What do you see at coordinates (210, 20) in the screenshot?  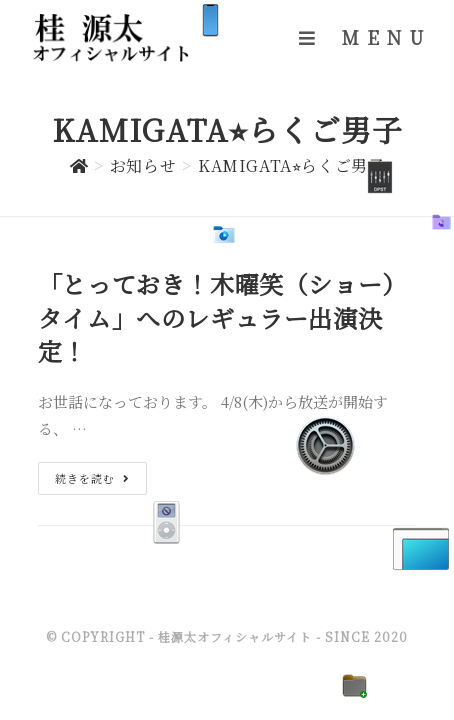 I see `iPhone XS Max device icon` at bounding box center [210, 20].